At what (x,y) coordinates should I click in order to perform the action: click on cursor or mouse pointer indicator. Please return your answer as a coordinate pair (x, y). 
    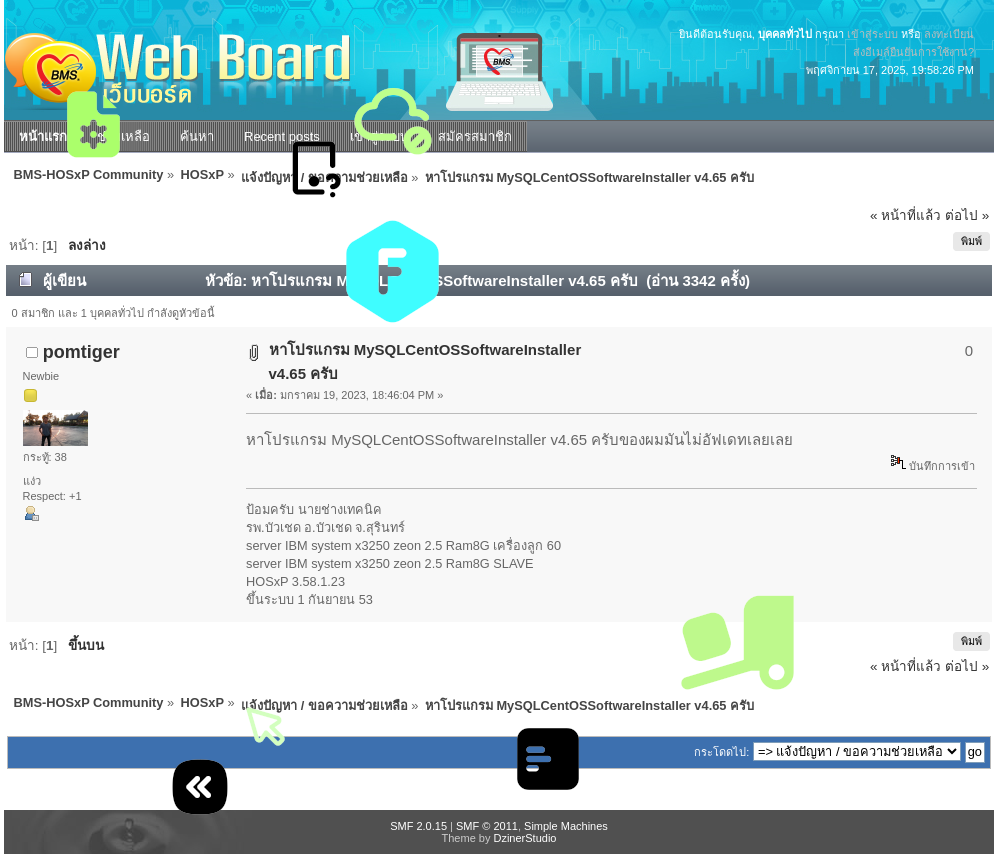
    Looking at the image, I should click on (265, 726).